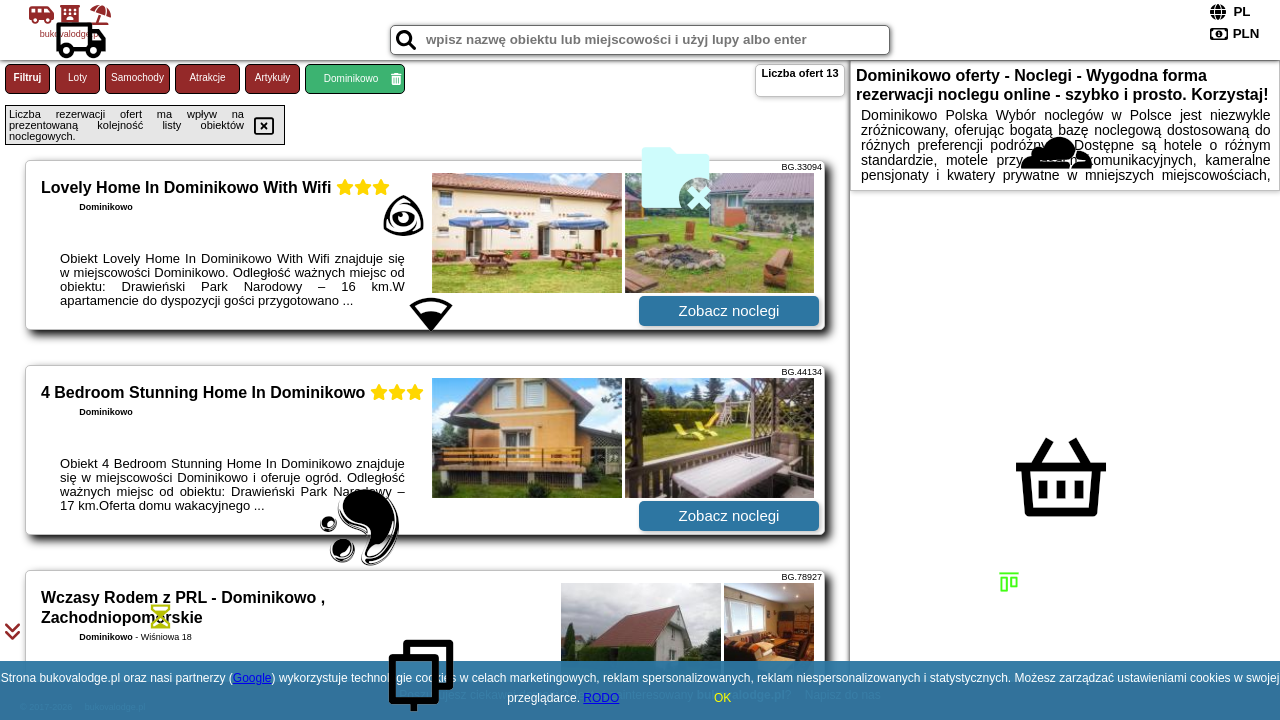 This screenshot has width=1280, height=720. Describe the element at coordinates (1009, 582) in the screenshot. I see `align items to the top edge` at that location.